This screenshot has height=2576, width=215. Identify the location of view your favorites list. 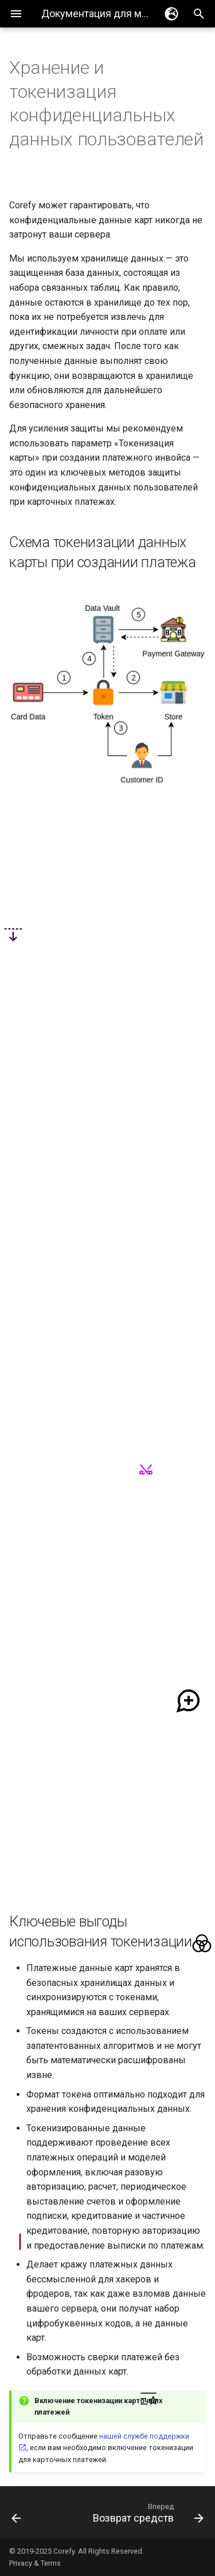
(148, 2399).